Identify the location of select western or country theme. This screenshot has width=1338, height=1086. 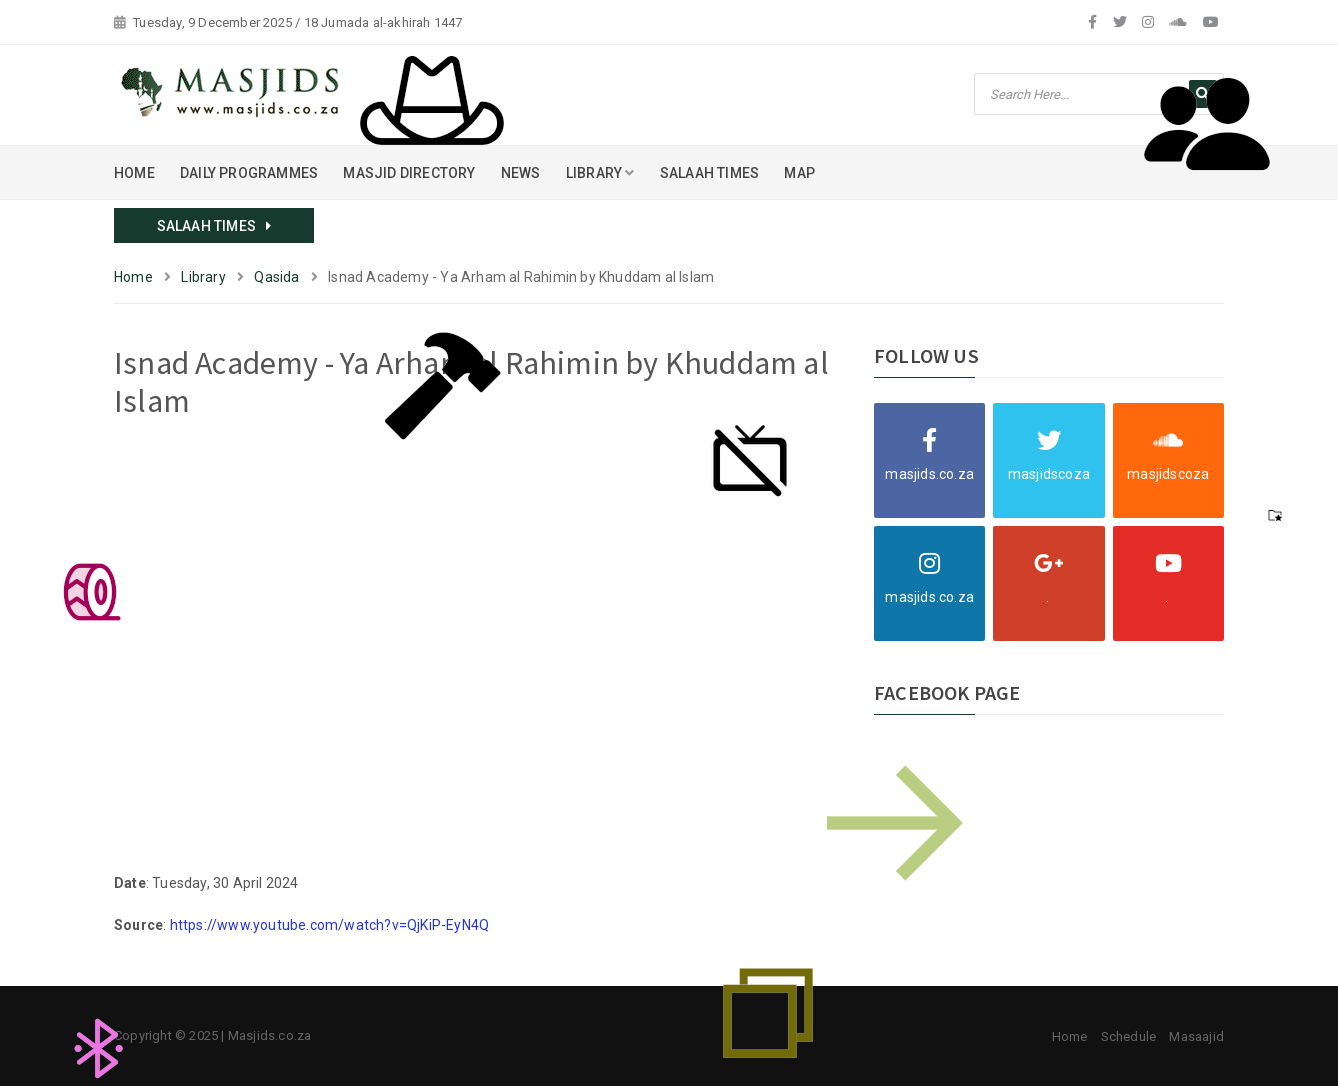
(432, 105).